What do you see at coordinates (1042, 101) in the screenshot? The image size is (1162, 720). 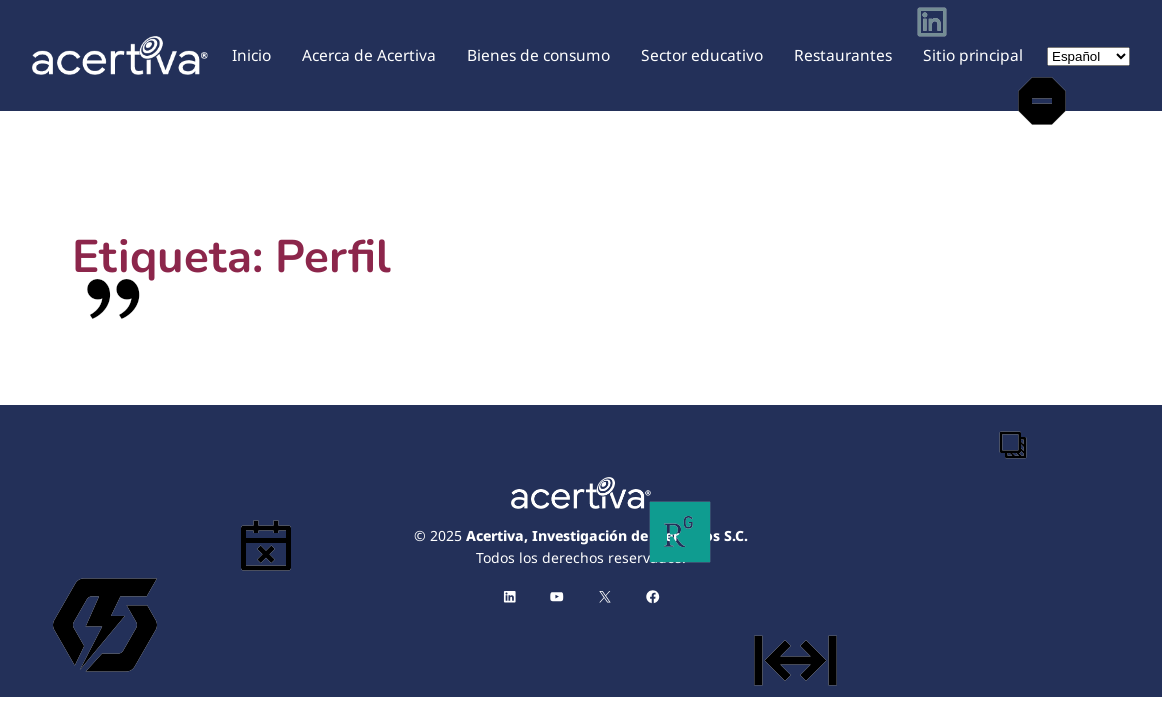 I see `indicates spam or blocked content` at bounding box center [1042, 101].